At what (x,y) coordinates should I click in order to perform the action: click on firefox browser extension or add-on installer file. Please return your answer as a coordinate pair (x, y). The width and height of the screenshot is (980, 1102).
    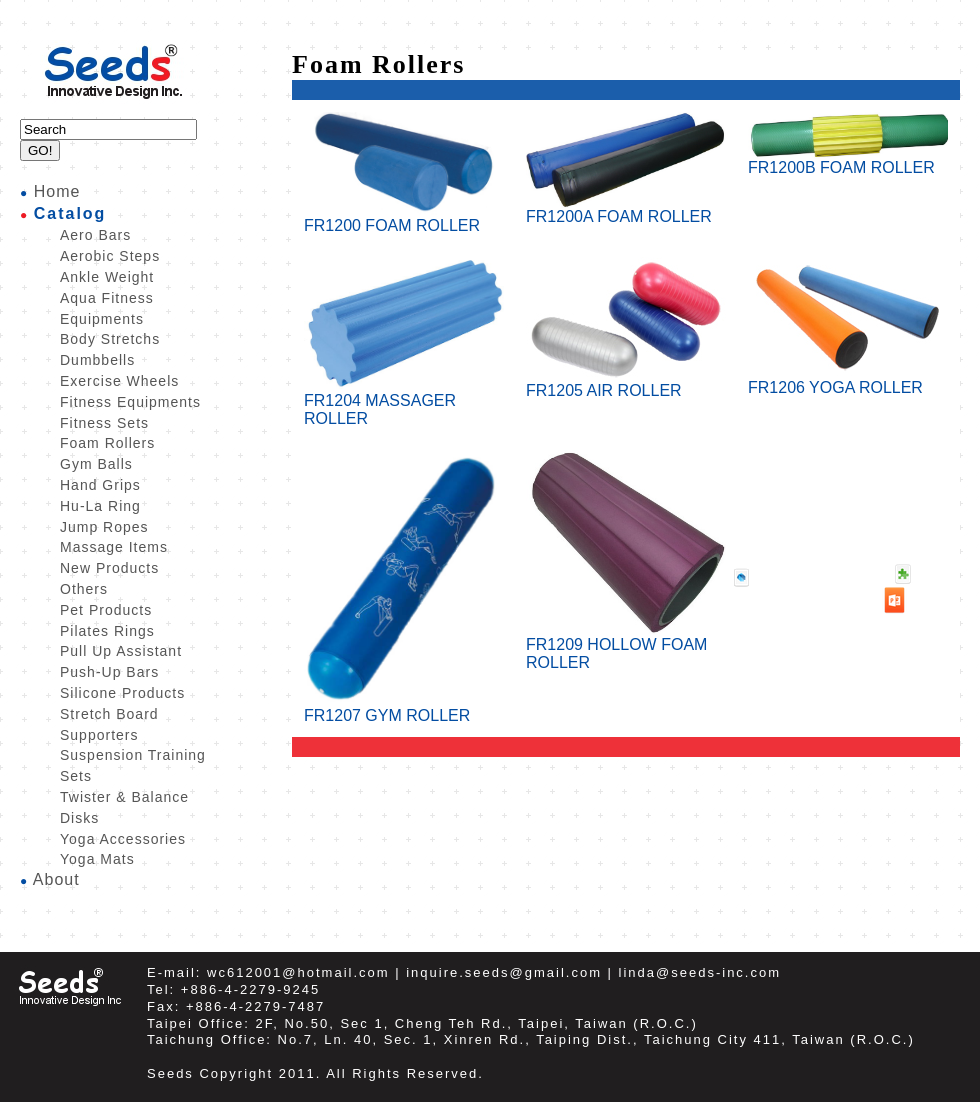
    Looking at the image, I should click on (903, 574).